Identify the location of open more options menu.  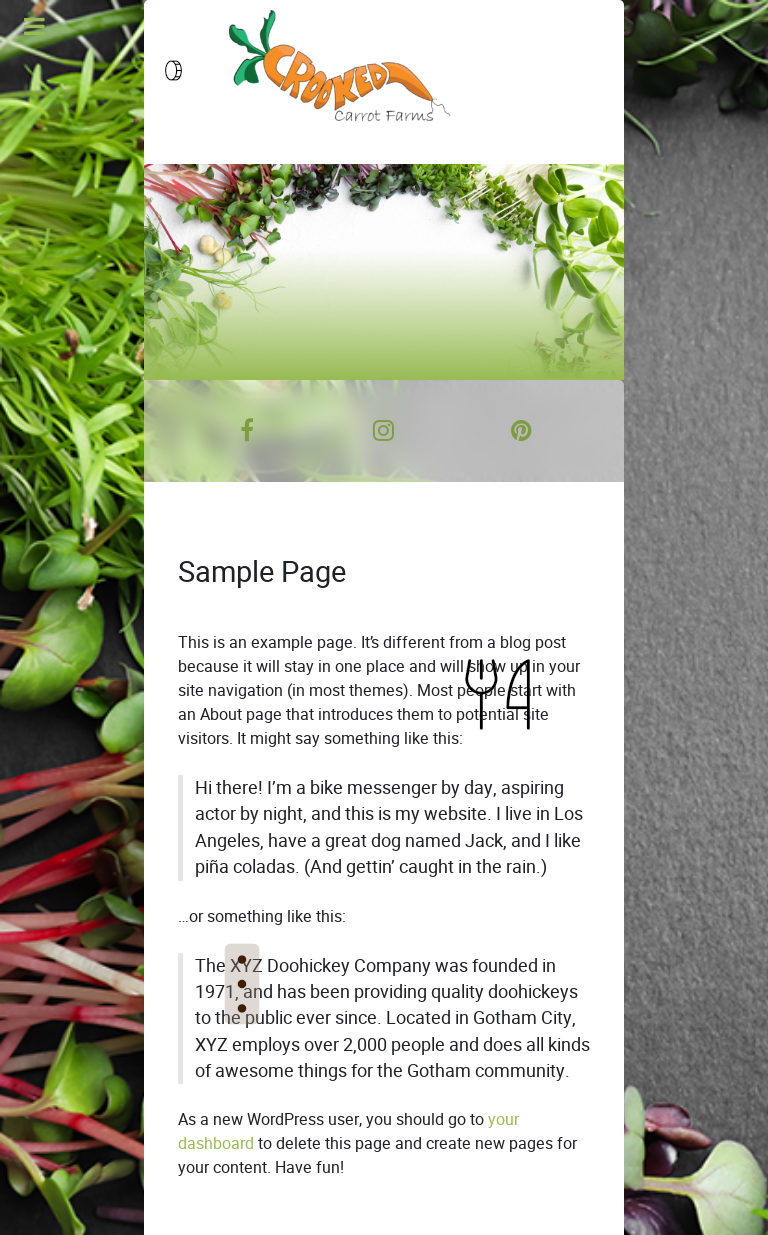
(242, 984).